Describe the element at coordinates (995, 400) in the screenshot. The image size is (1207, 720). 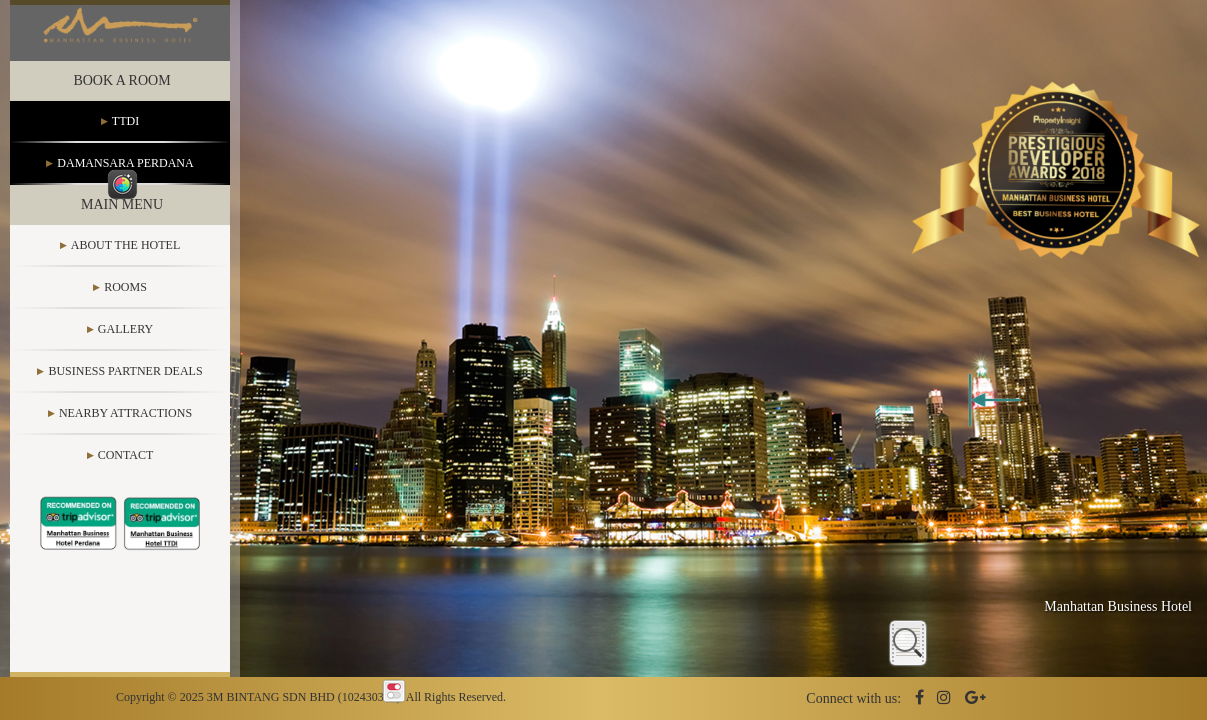
I see `go to the first item in a list or sequence` at that location.